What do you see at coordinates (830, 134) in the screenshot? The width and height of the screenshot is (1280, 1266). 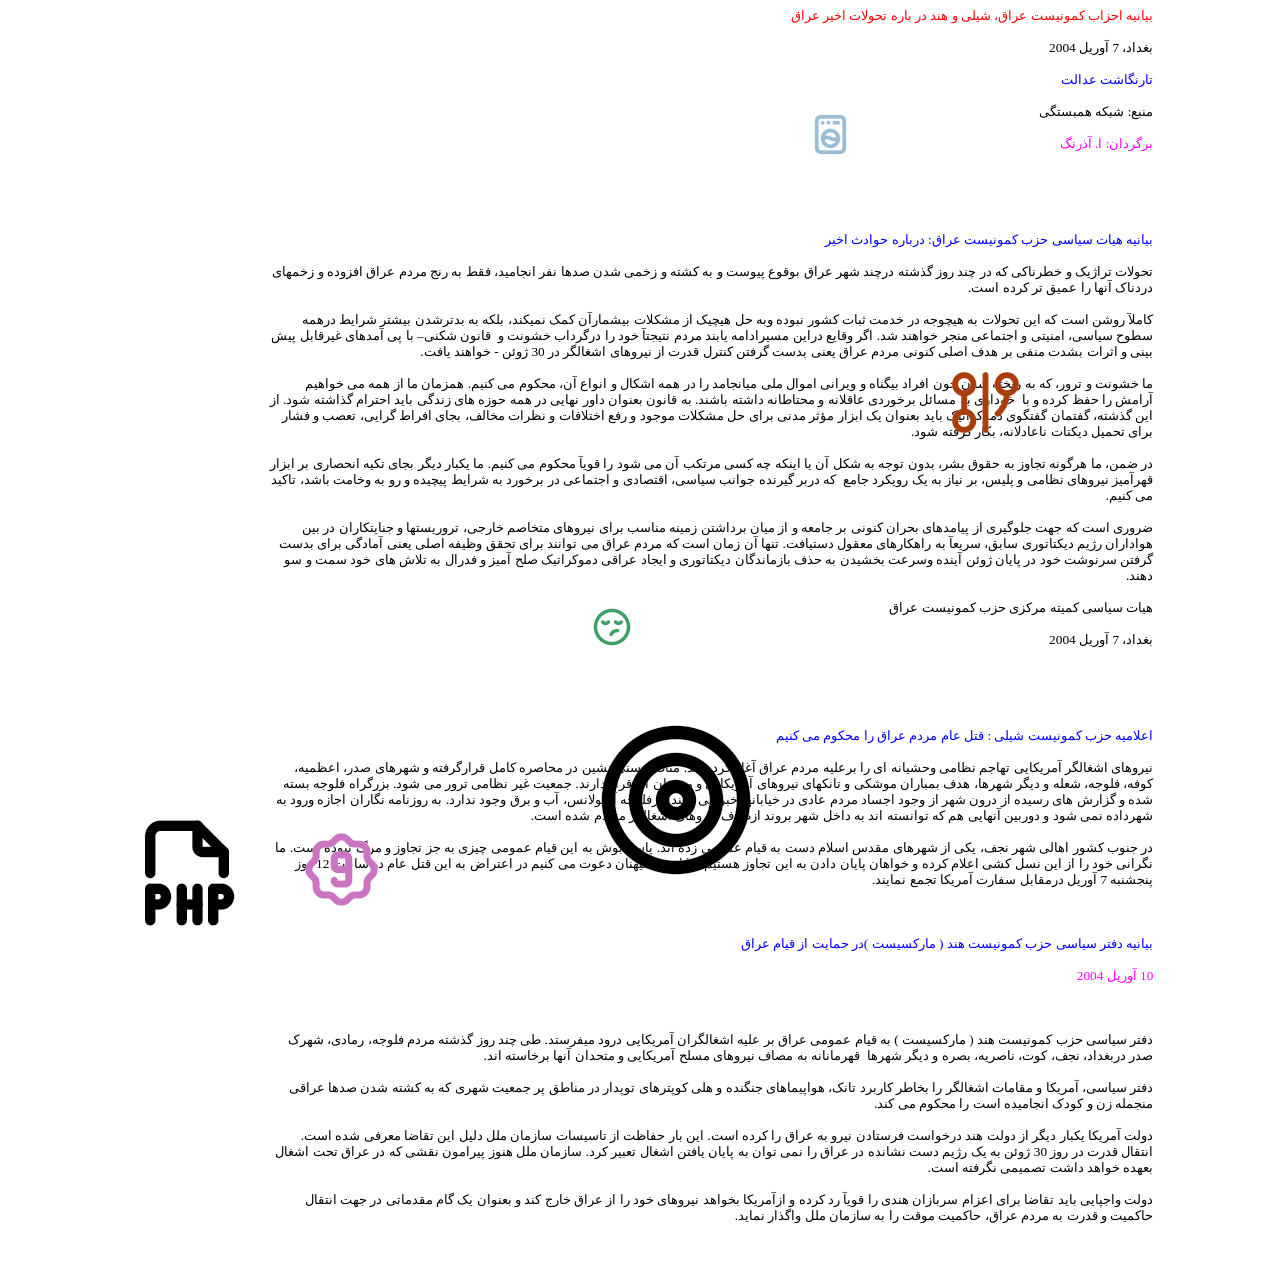 I see `access laundry or washing machine controls` at bounding box center [830, 134].